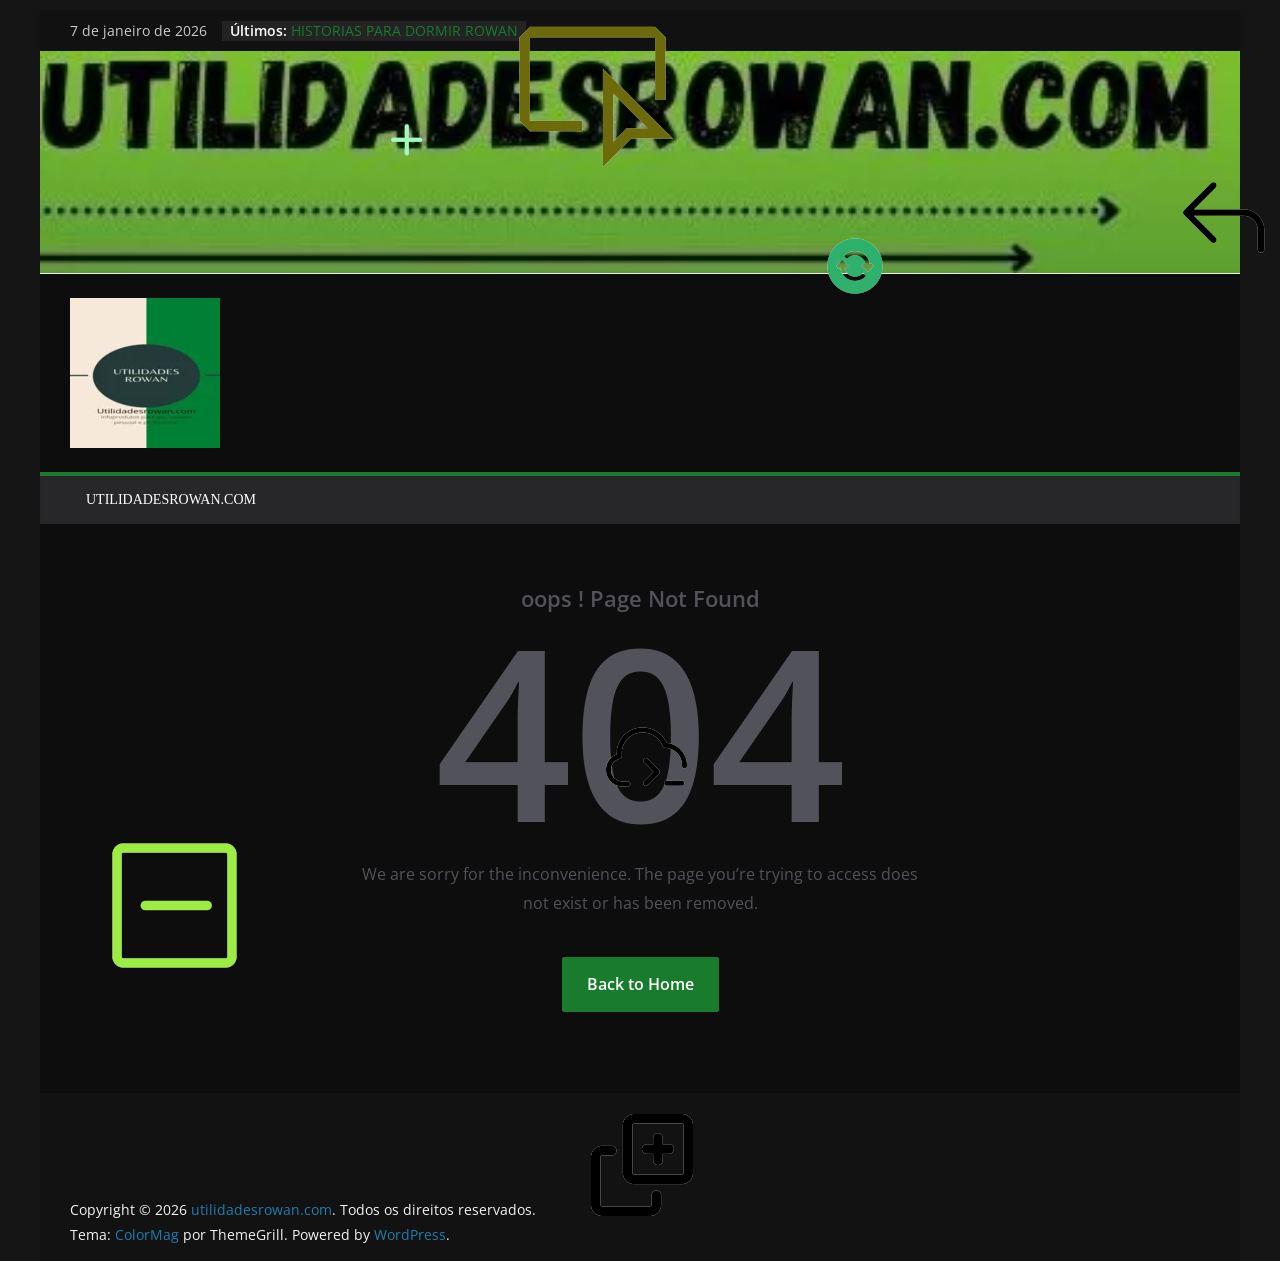  Describe the element at coordinates (855, 266) in the screenshot. I see `sync data or refresh content` at that location.